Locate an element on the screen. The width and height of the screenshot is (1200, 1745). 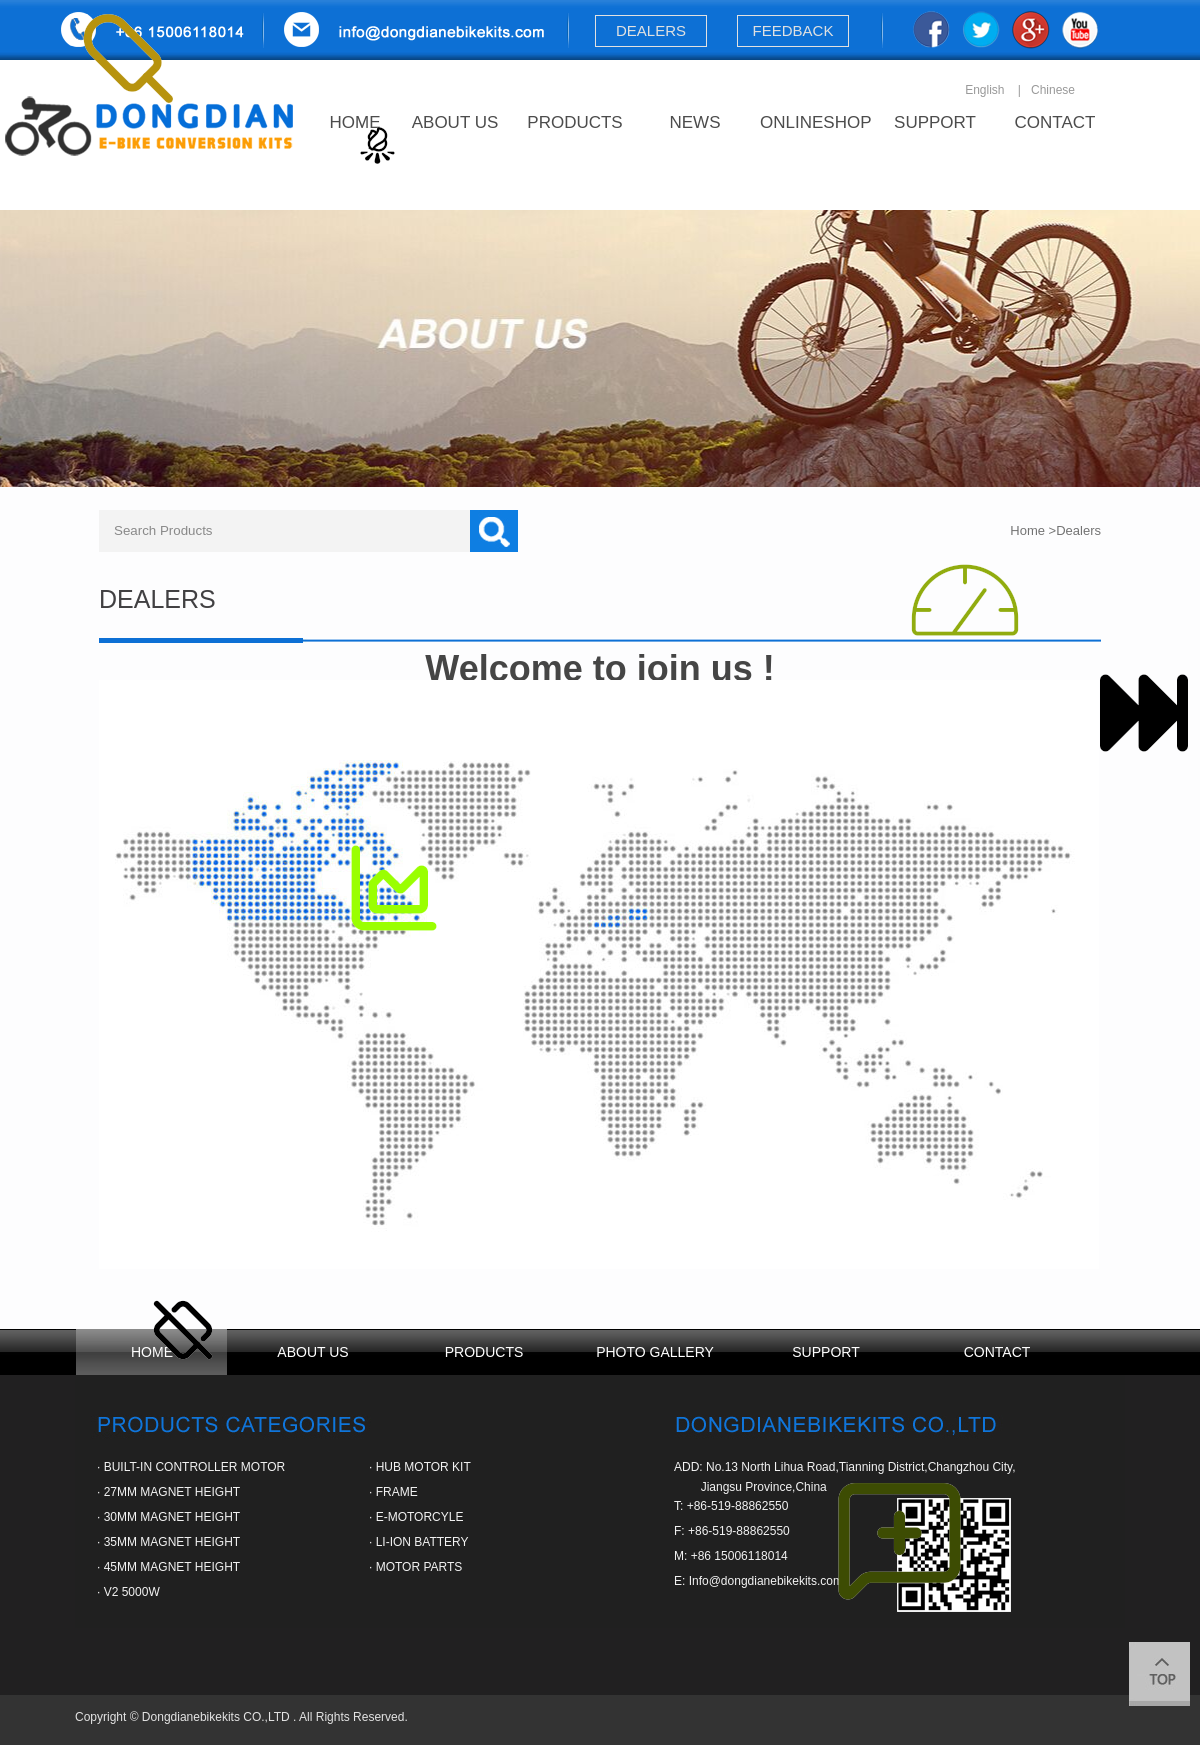
access campfire or outdoor activity features is located at coordinates (377, 145).